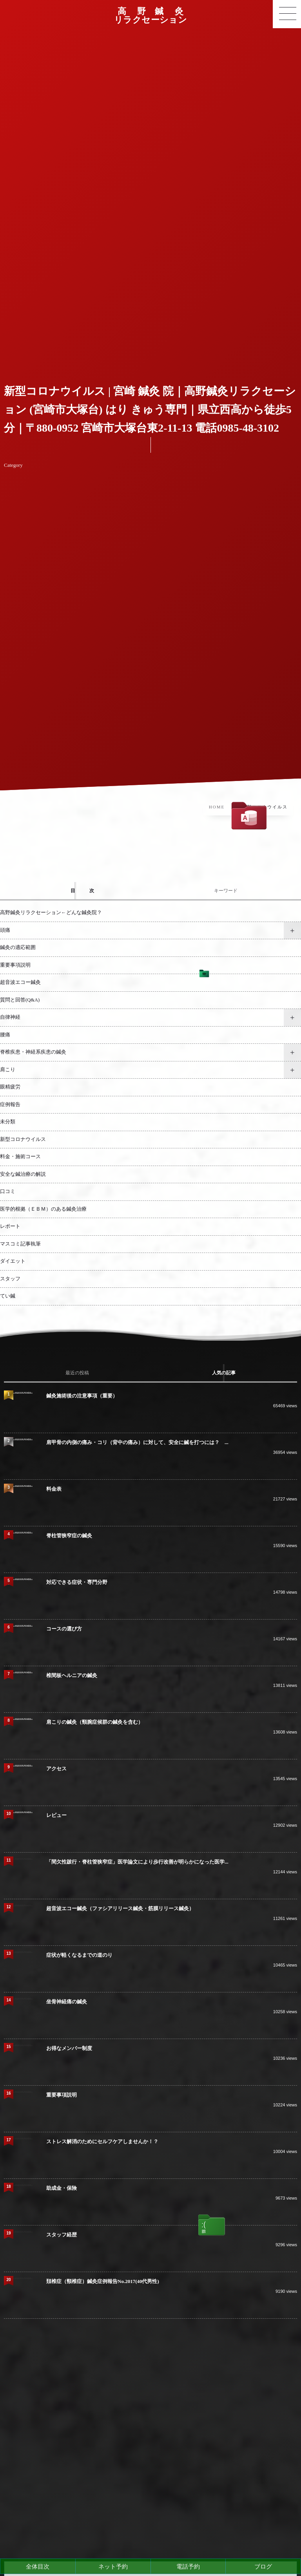  What do you see at coordinates (249, 817) in the screenshot?
I see `folder containing microsoft access database files` at bounding box center [249, 817].